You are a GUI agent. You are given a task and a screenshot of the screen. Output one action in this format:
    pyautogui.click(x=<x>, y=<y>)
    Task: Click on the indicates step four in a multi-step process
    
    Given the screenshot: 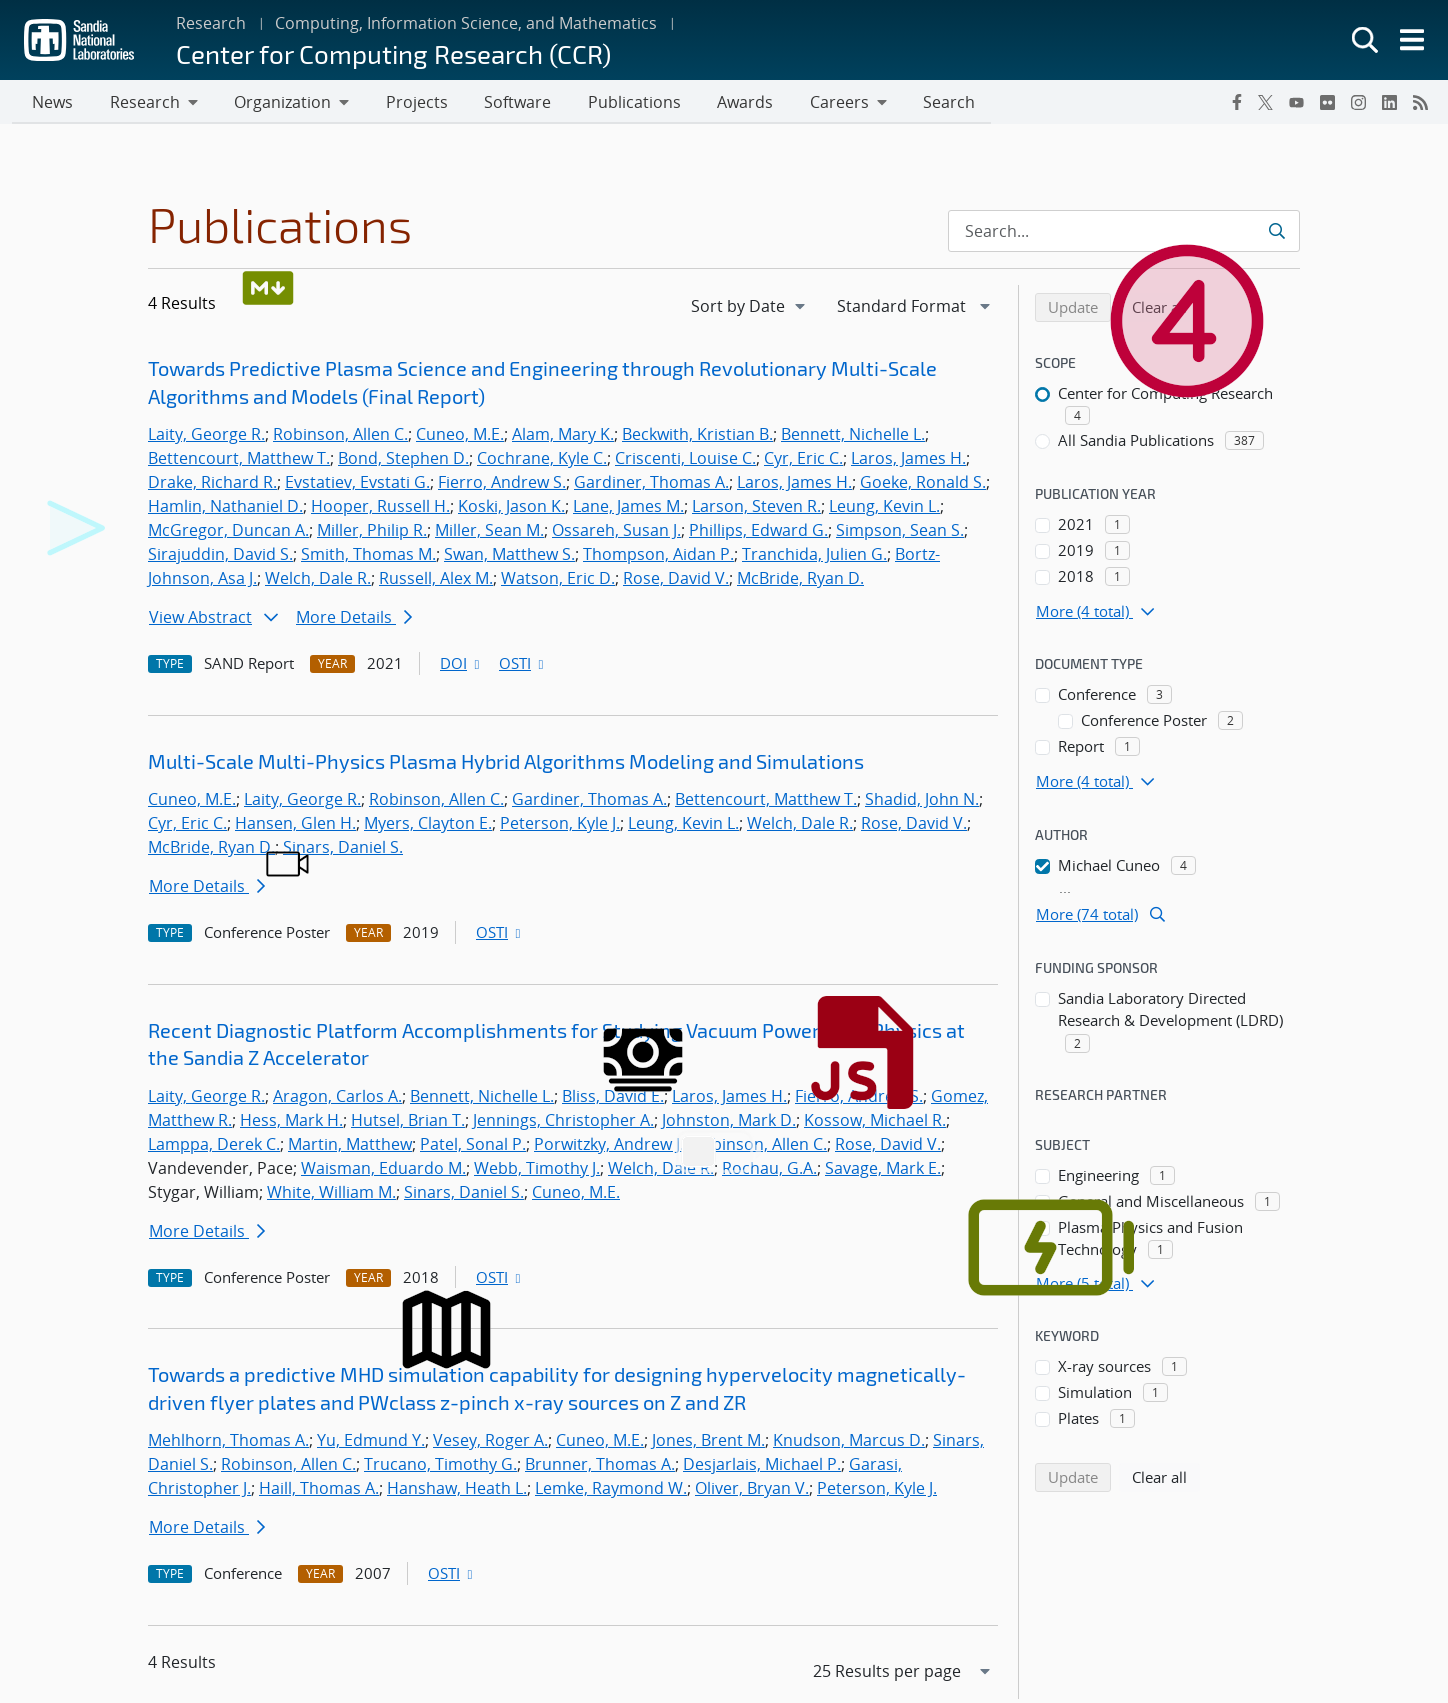 What is the action you would take?
    pyautogui.click(x=1187, y=321)
    